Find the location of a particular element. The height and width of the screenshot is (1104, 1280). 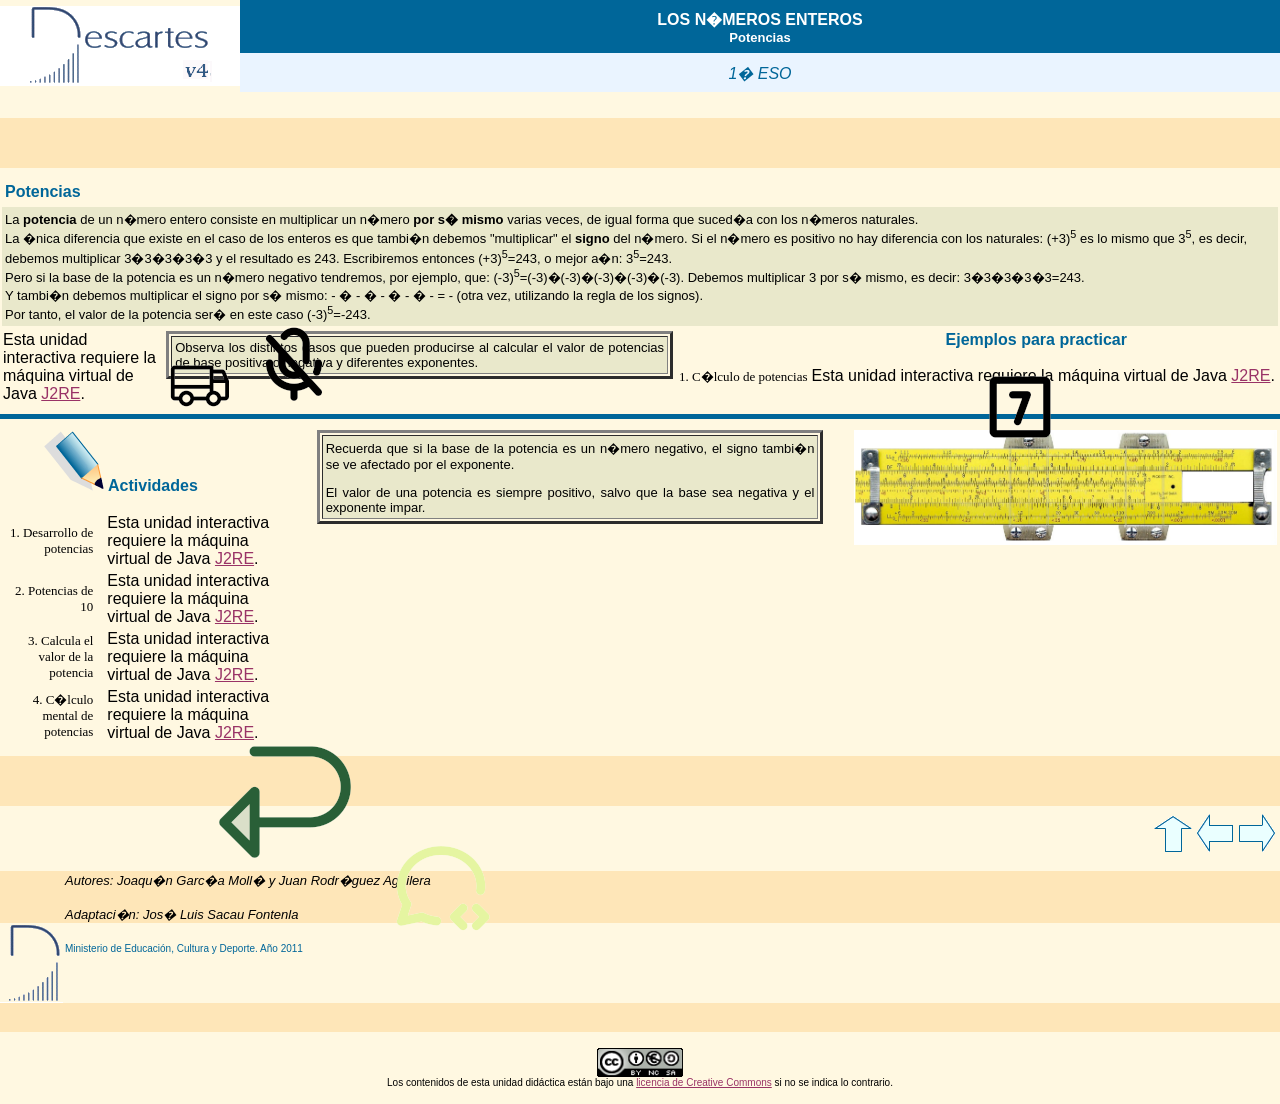

track your delivery status is located at coordinates (198, 383).